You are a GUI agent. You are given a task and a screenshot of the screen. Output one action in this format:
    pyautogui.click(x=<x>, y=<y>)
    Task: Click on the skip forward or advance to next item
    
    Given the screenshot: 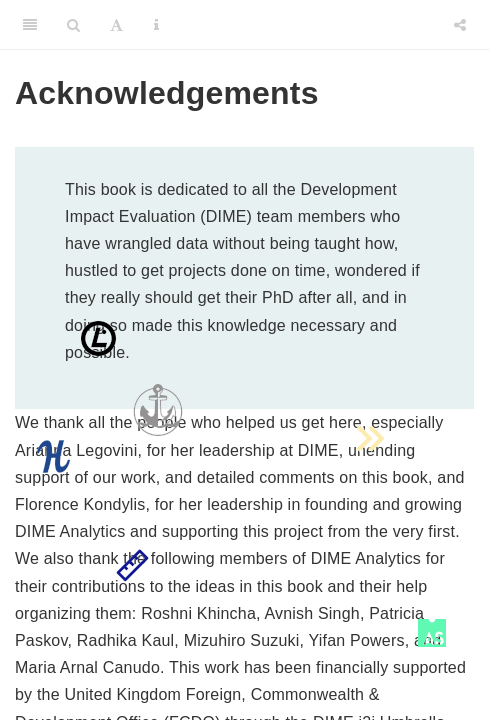 What is the action you would take?
    pyautogui.click(x=369, y=438)
    